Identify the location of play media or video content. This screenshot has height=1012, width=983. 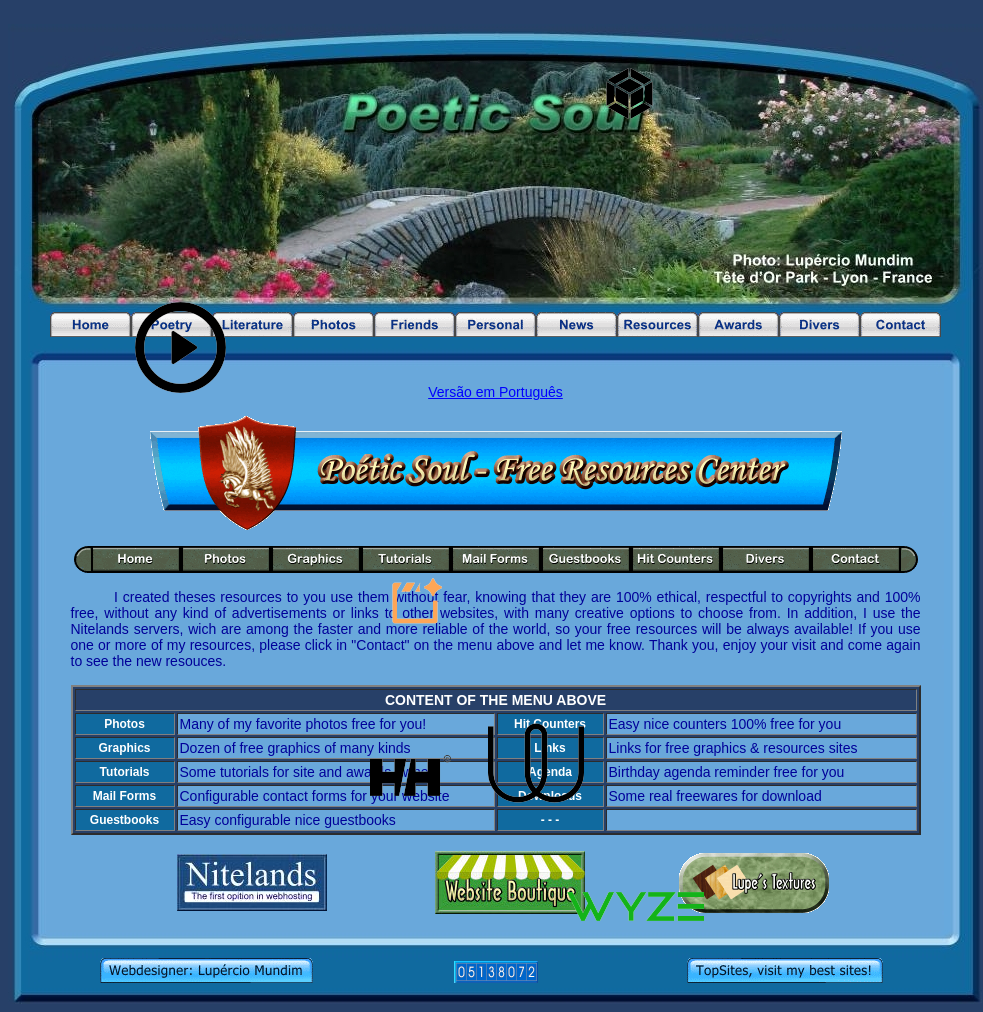
(180, 347).